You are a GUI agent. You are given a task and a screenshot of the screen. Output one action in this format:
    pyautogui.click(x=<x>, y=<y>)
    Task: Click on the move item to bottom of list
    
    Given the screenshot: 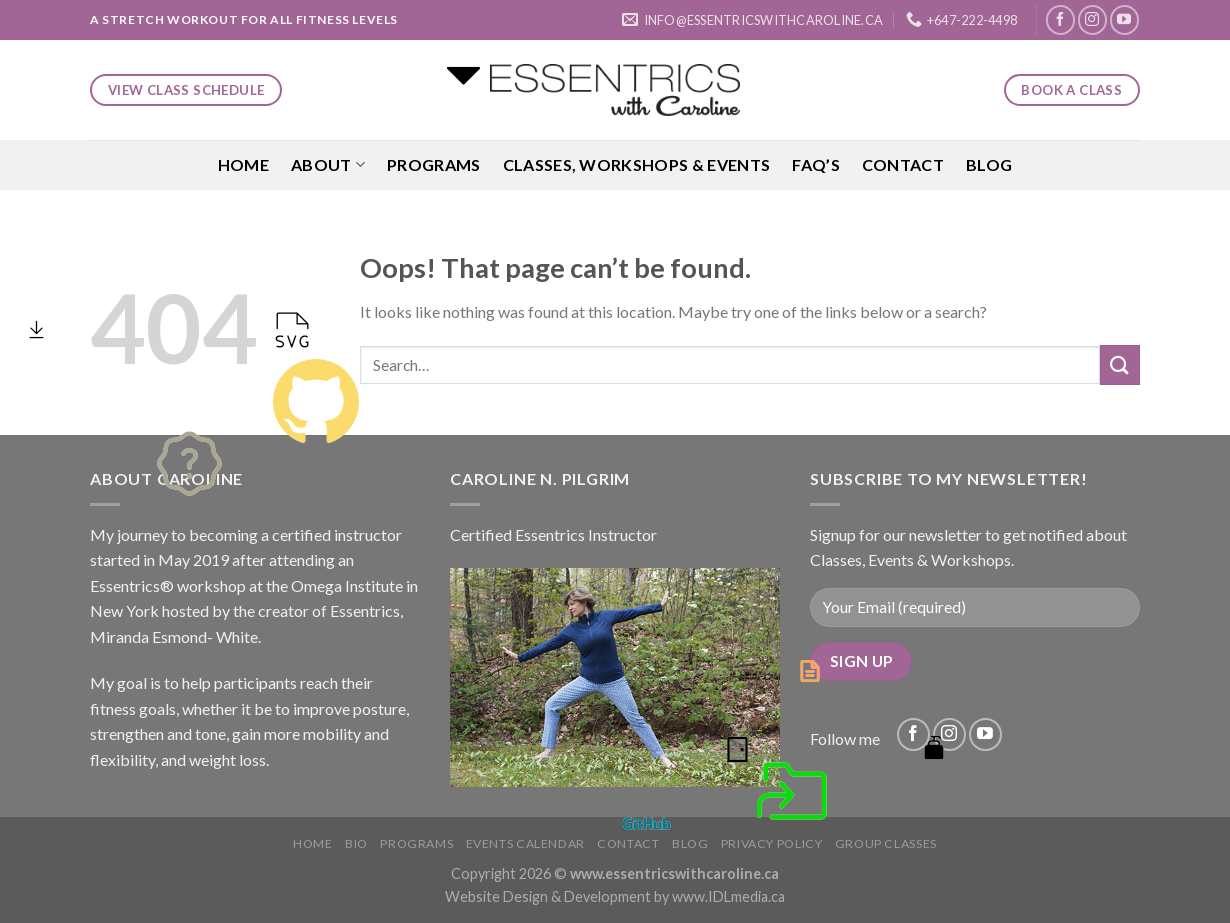 What is the action you would take?
    pyautogui.click(x=36, y=329)
    